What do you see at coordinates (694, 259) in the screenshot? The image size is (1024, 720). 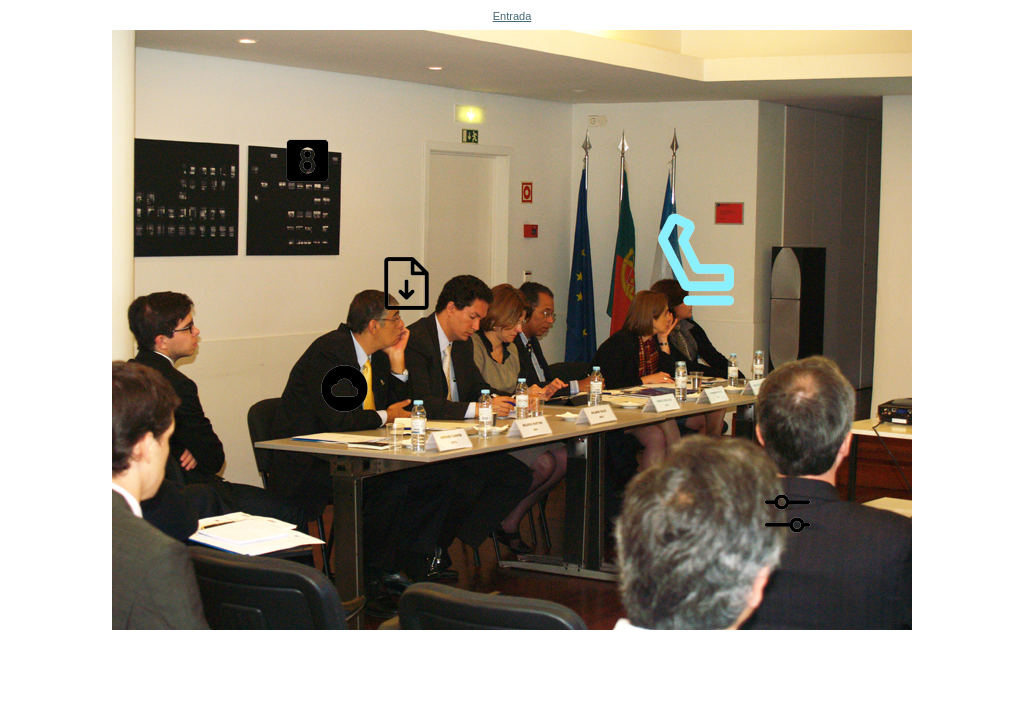 I see `select or reserve a seat` at bounding box center [694, 259].